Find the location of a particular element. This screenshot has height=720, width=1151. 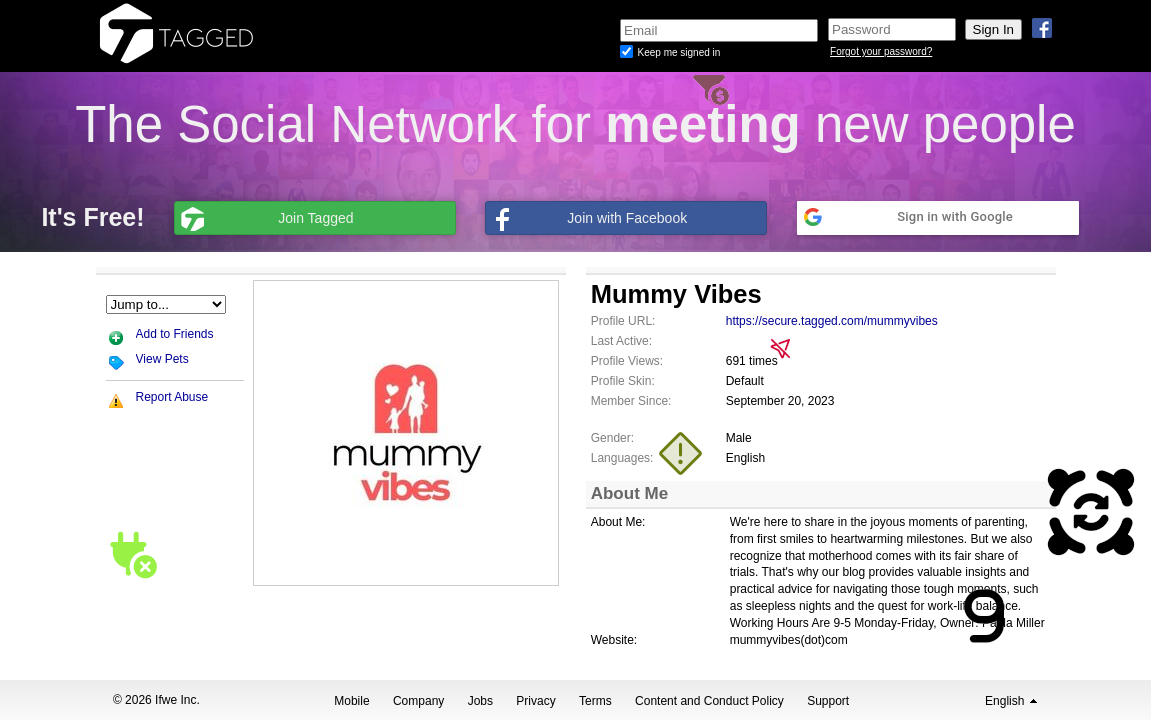

location services disabled is located at coordinates (780, 348).